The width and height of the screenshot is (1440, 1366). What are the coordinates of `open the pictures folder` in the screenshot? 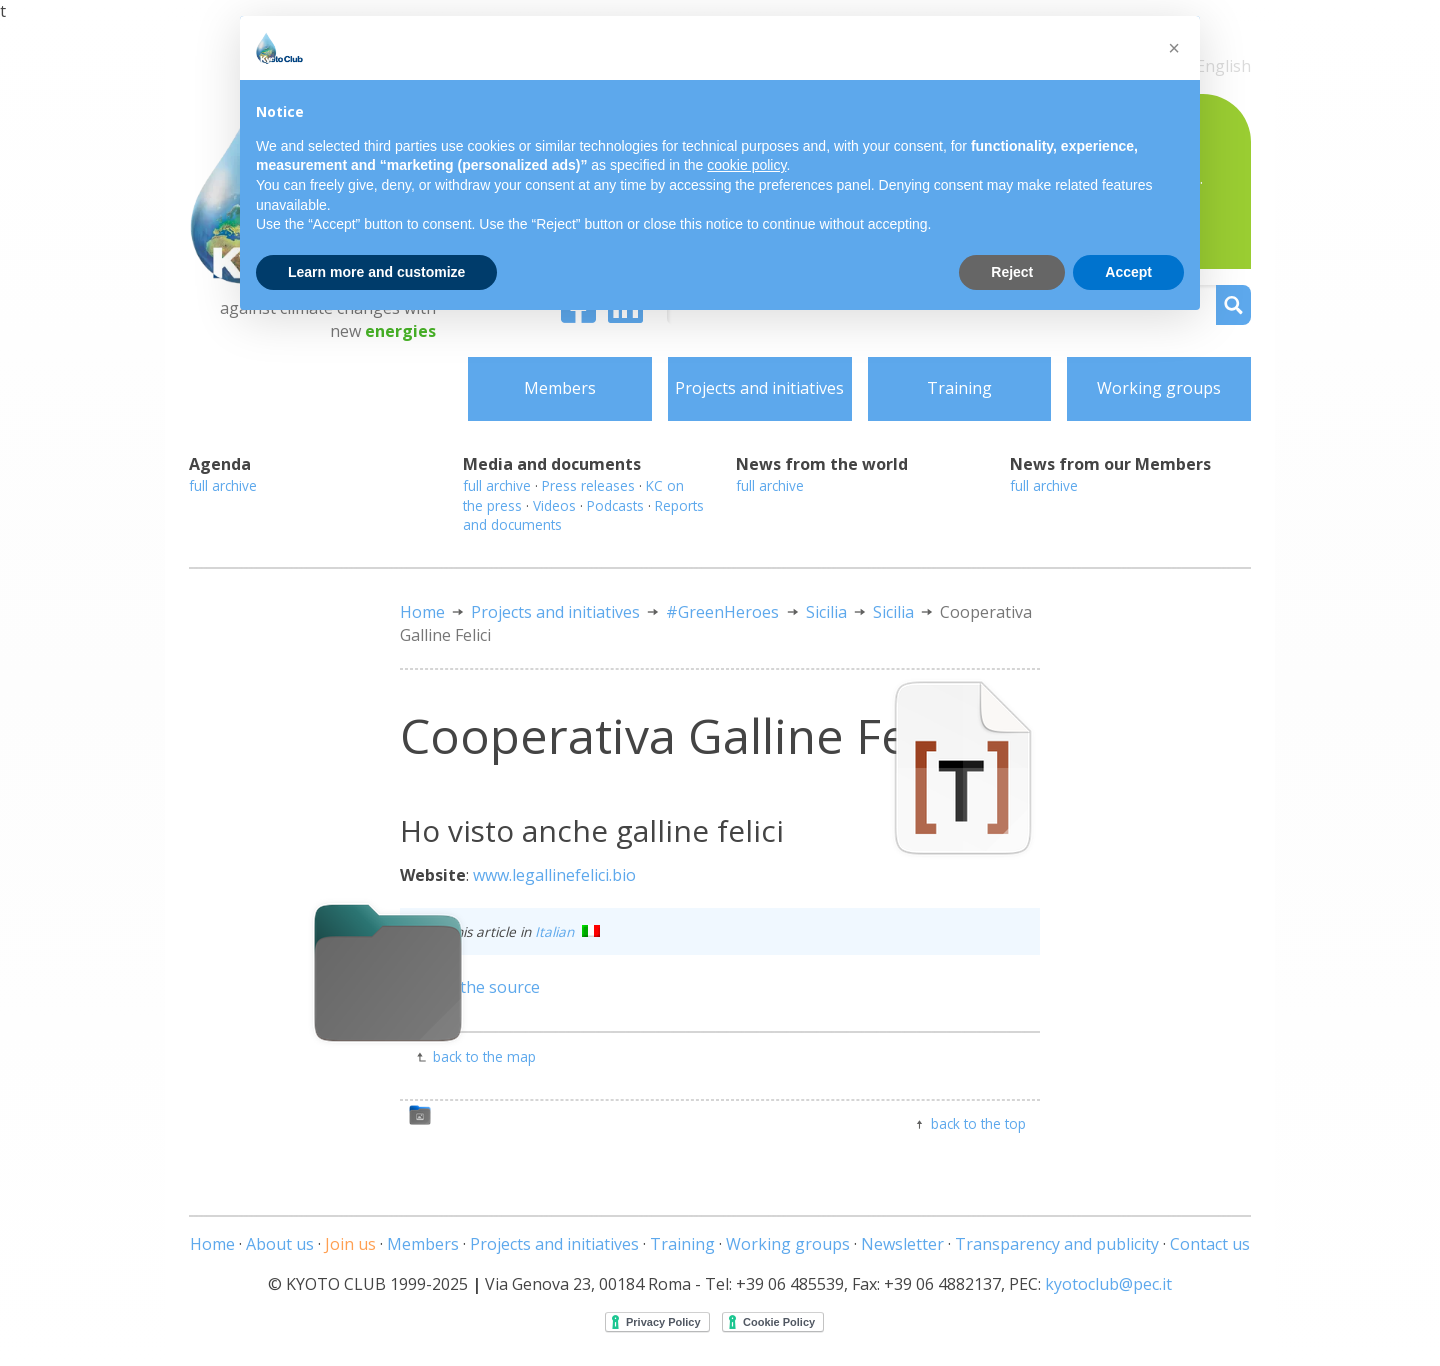 It's located at (420, 1115).